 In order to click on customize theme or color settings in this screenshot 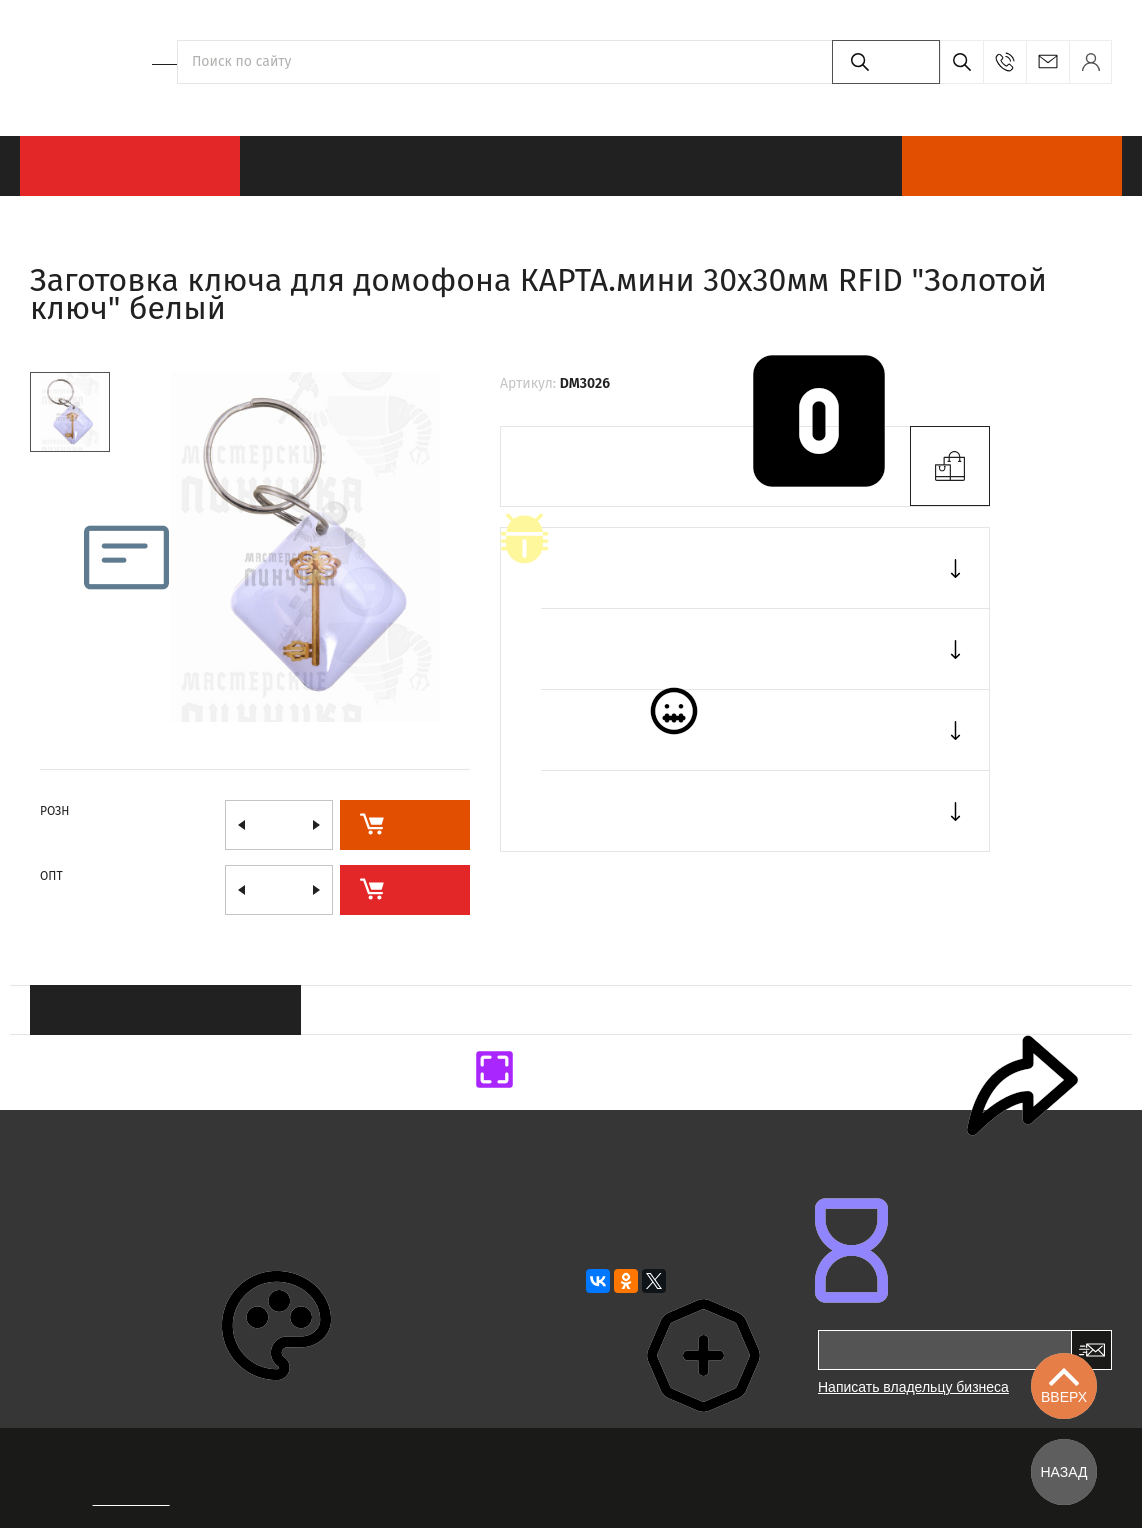, I will do `click(276, 1325)`.